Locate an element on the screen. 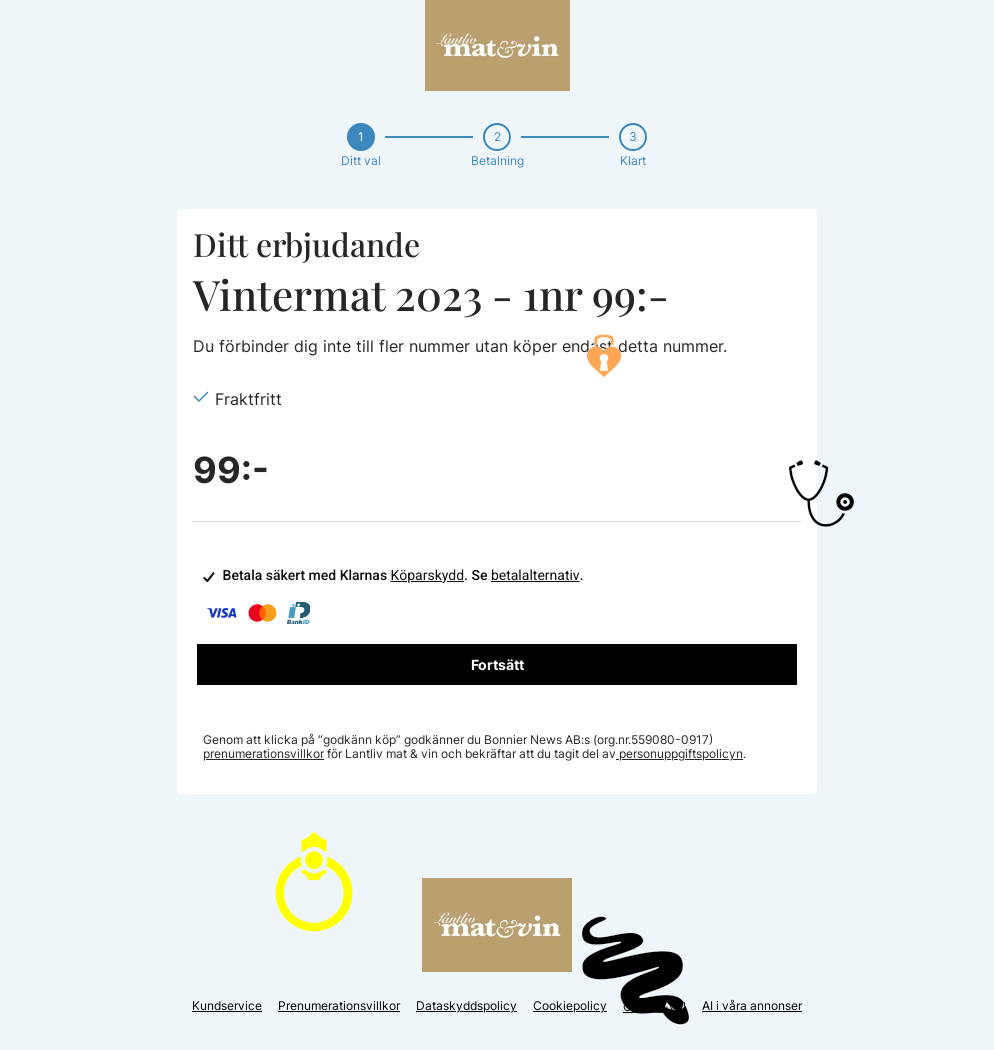  access health or medical features is located at coordinates (821, 493).